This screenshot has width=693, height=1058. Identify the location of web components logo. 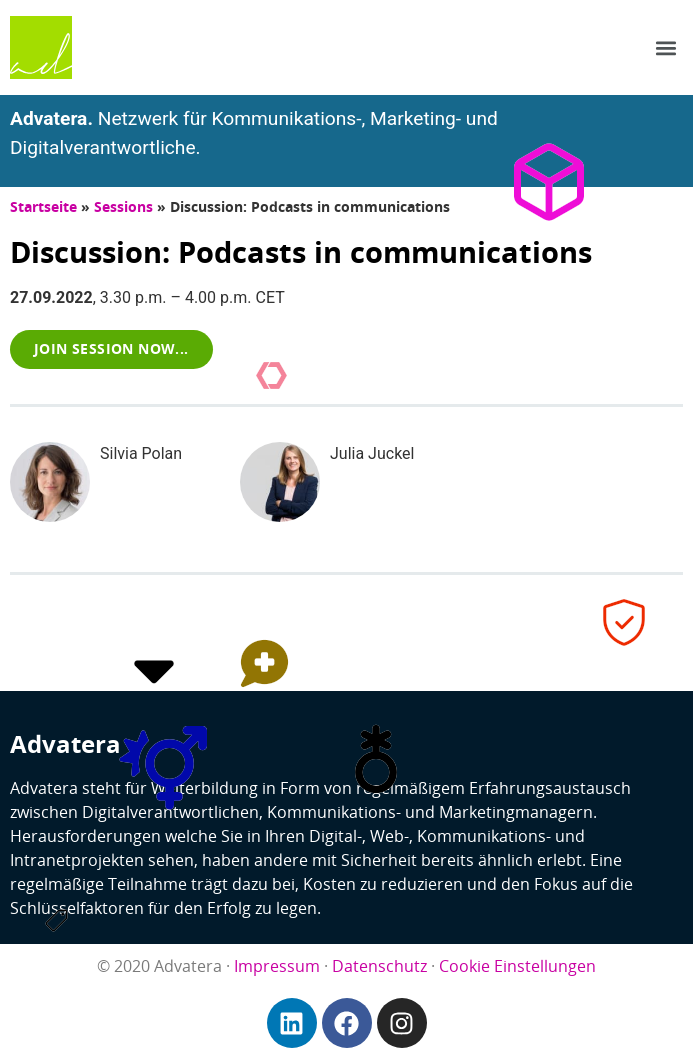
(271, 375).